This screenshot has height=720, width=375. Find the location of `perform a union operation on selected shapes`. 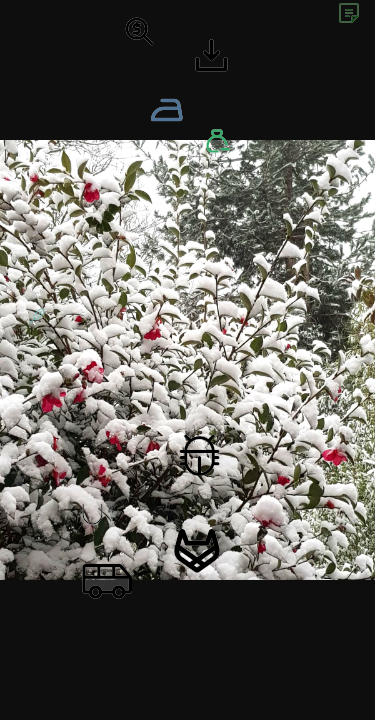

perform a union operation on selected shapes is located at coordinates (92, 512).